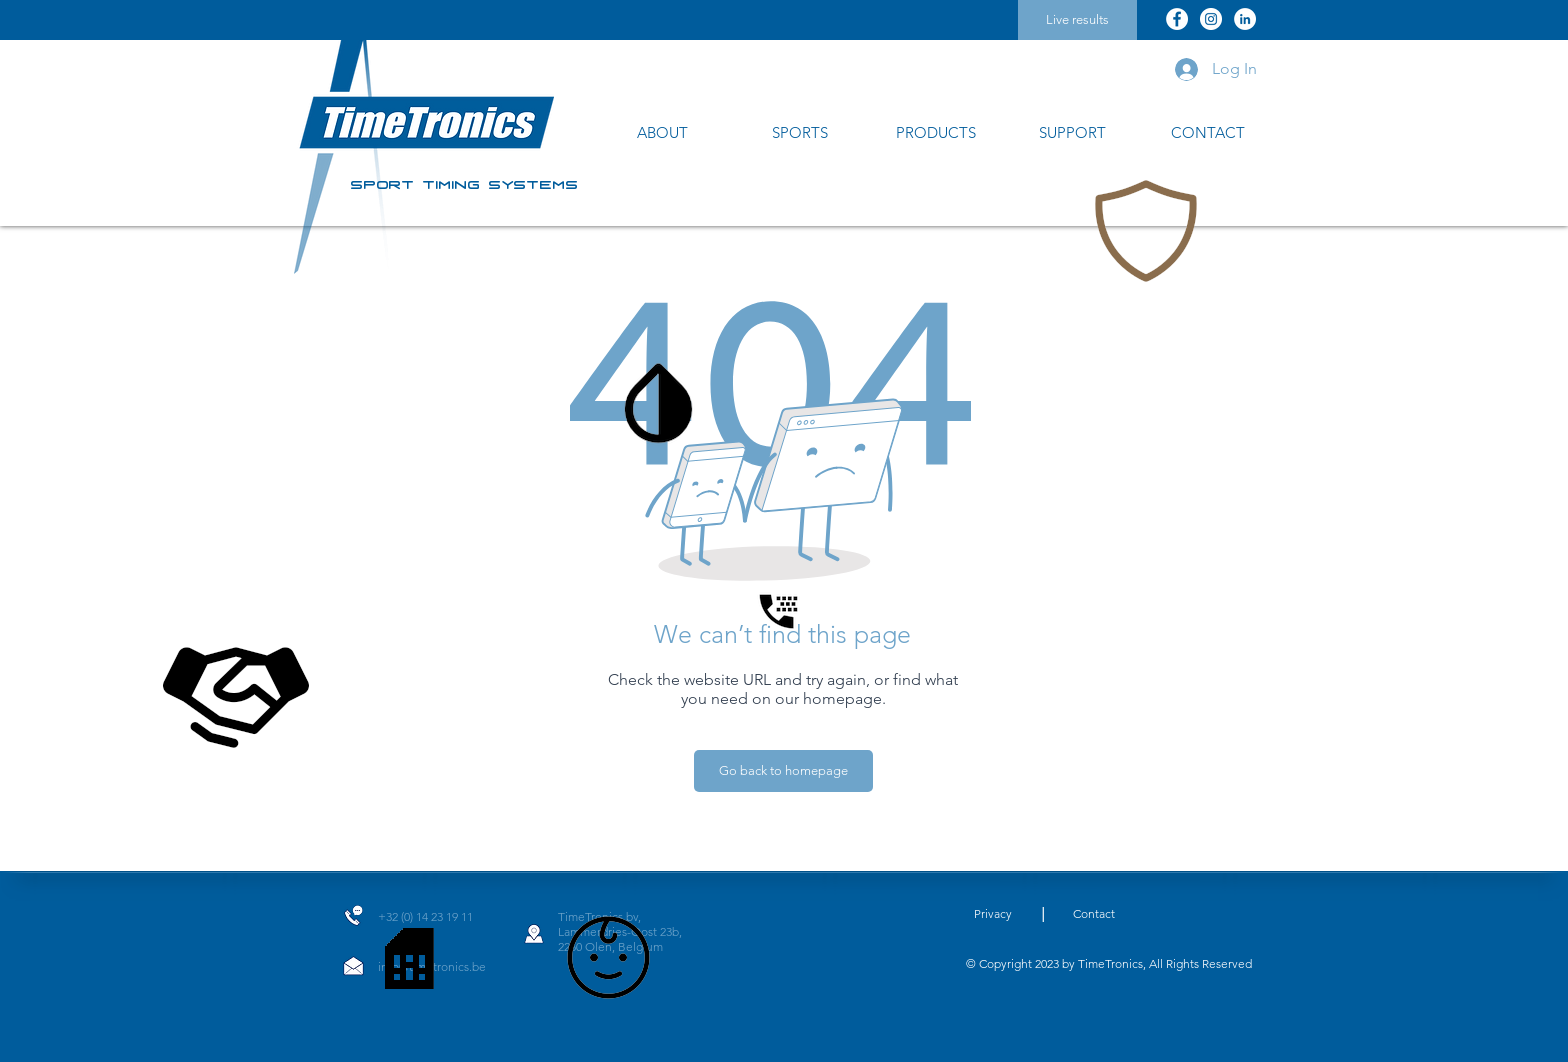  Describe the element at coordinates (1146, 231) in the screenshot. I see `access security settings` at that location.